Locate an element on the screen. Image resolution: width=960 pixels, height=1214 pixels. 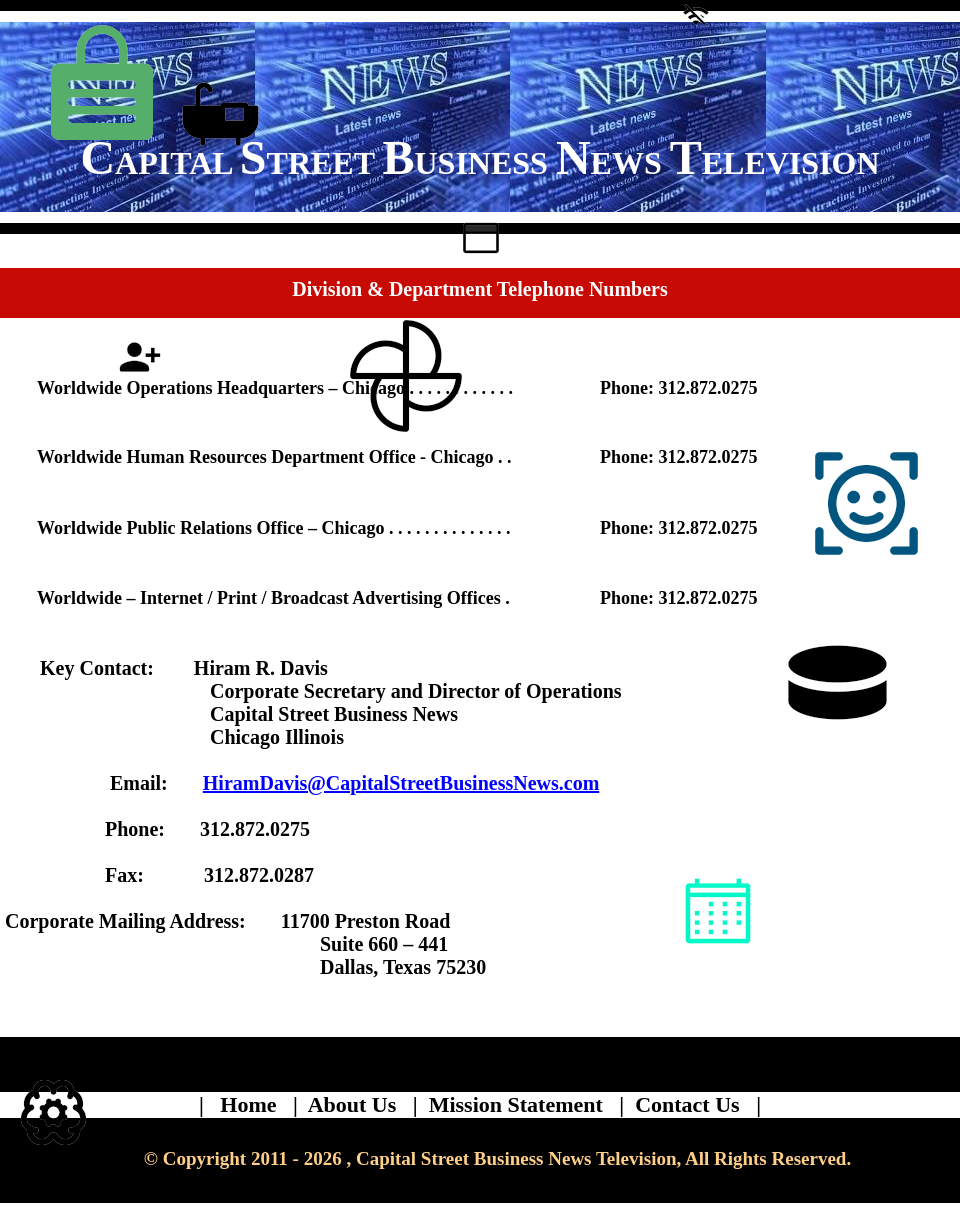
open google photos app is located at coordinates (406, 376).